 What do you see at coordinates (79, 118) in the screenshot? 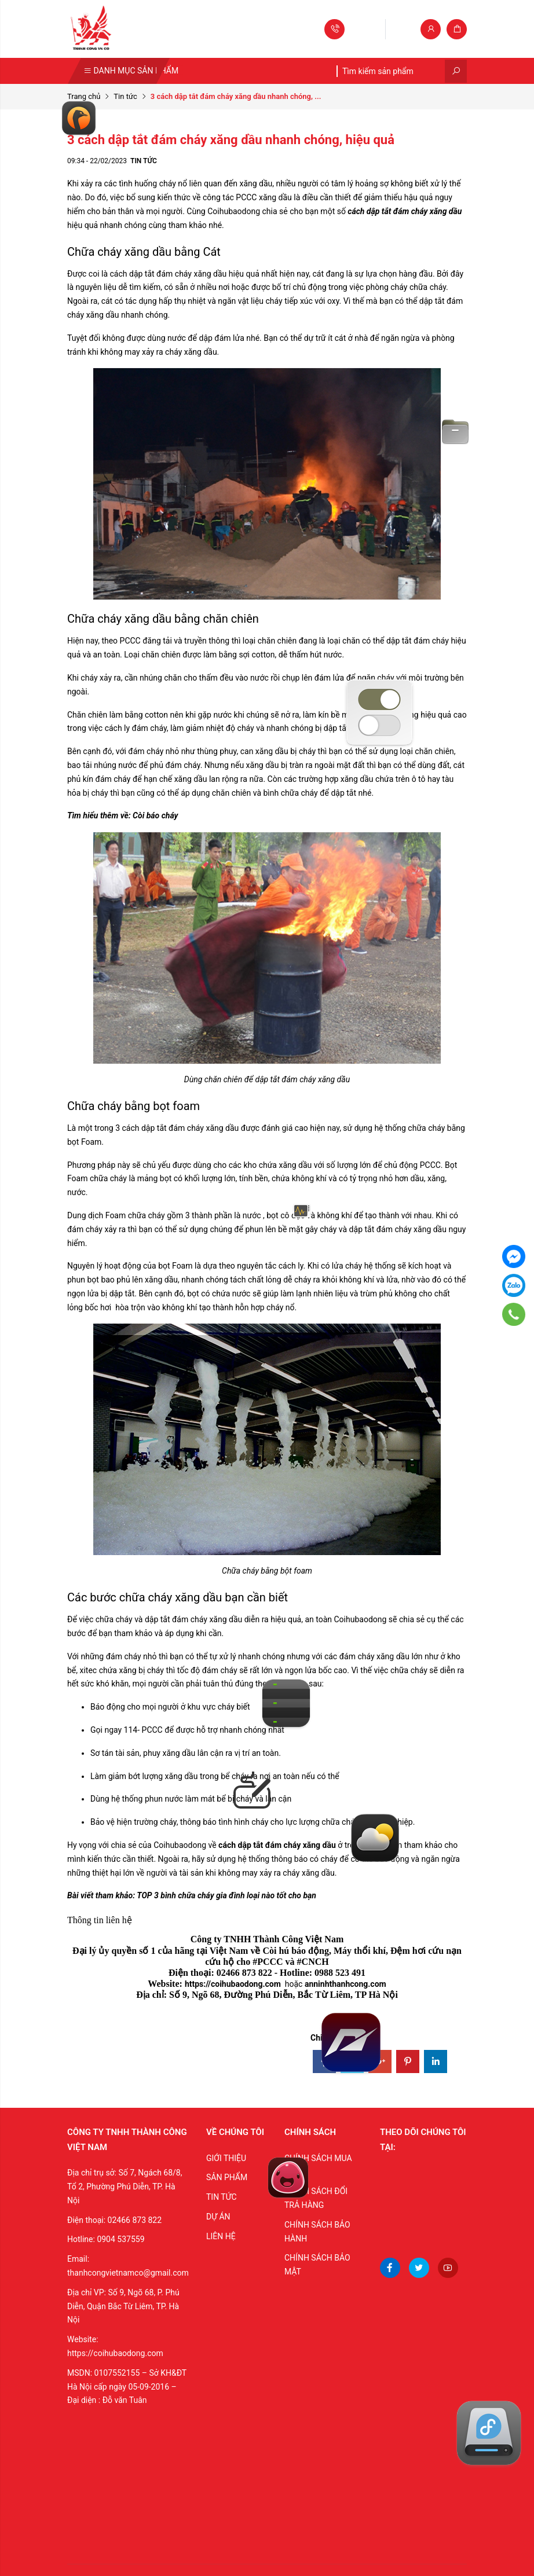
I see `launch qemu virtual machine emulator` at bounding box center [79, 118].